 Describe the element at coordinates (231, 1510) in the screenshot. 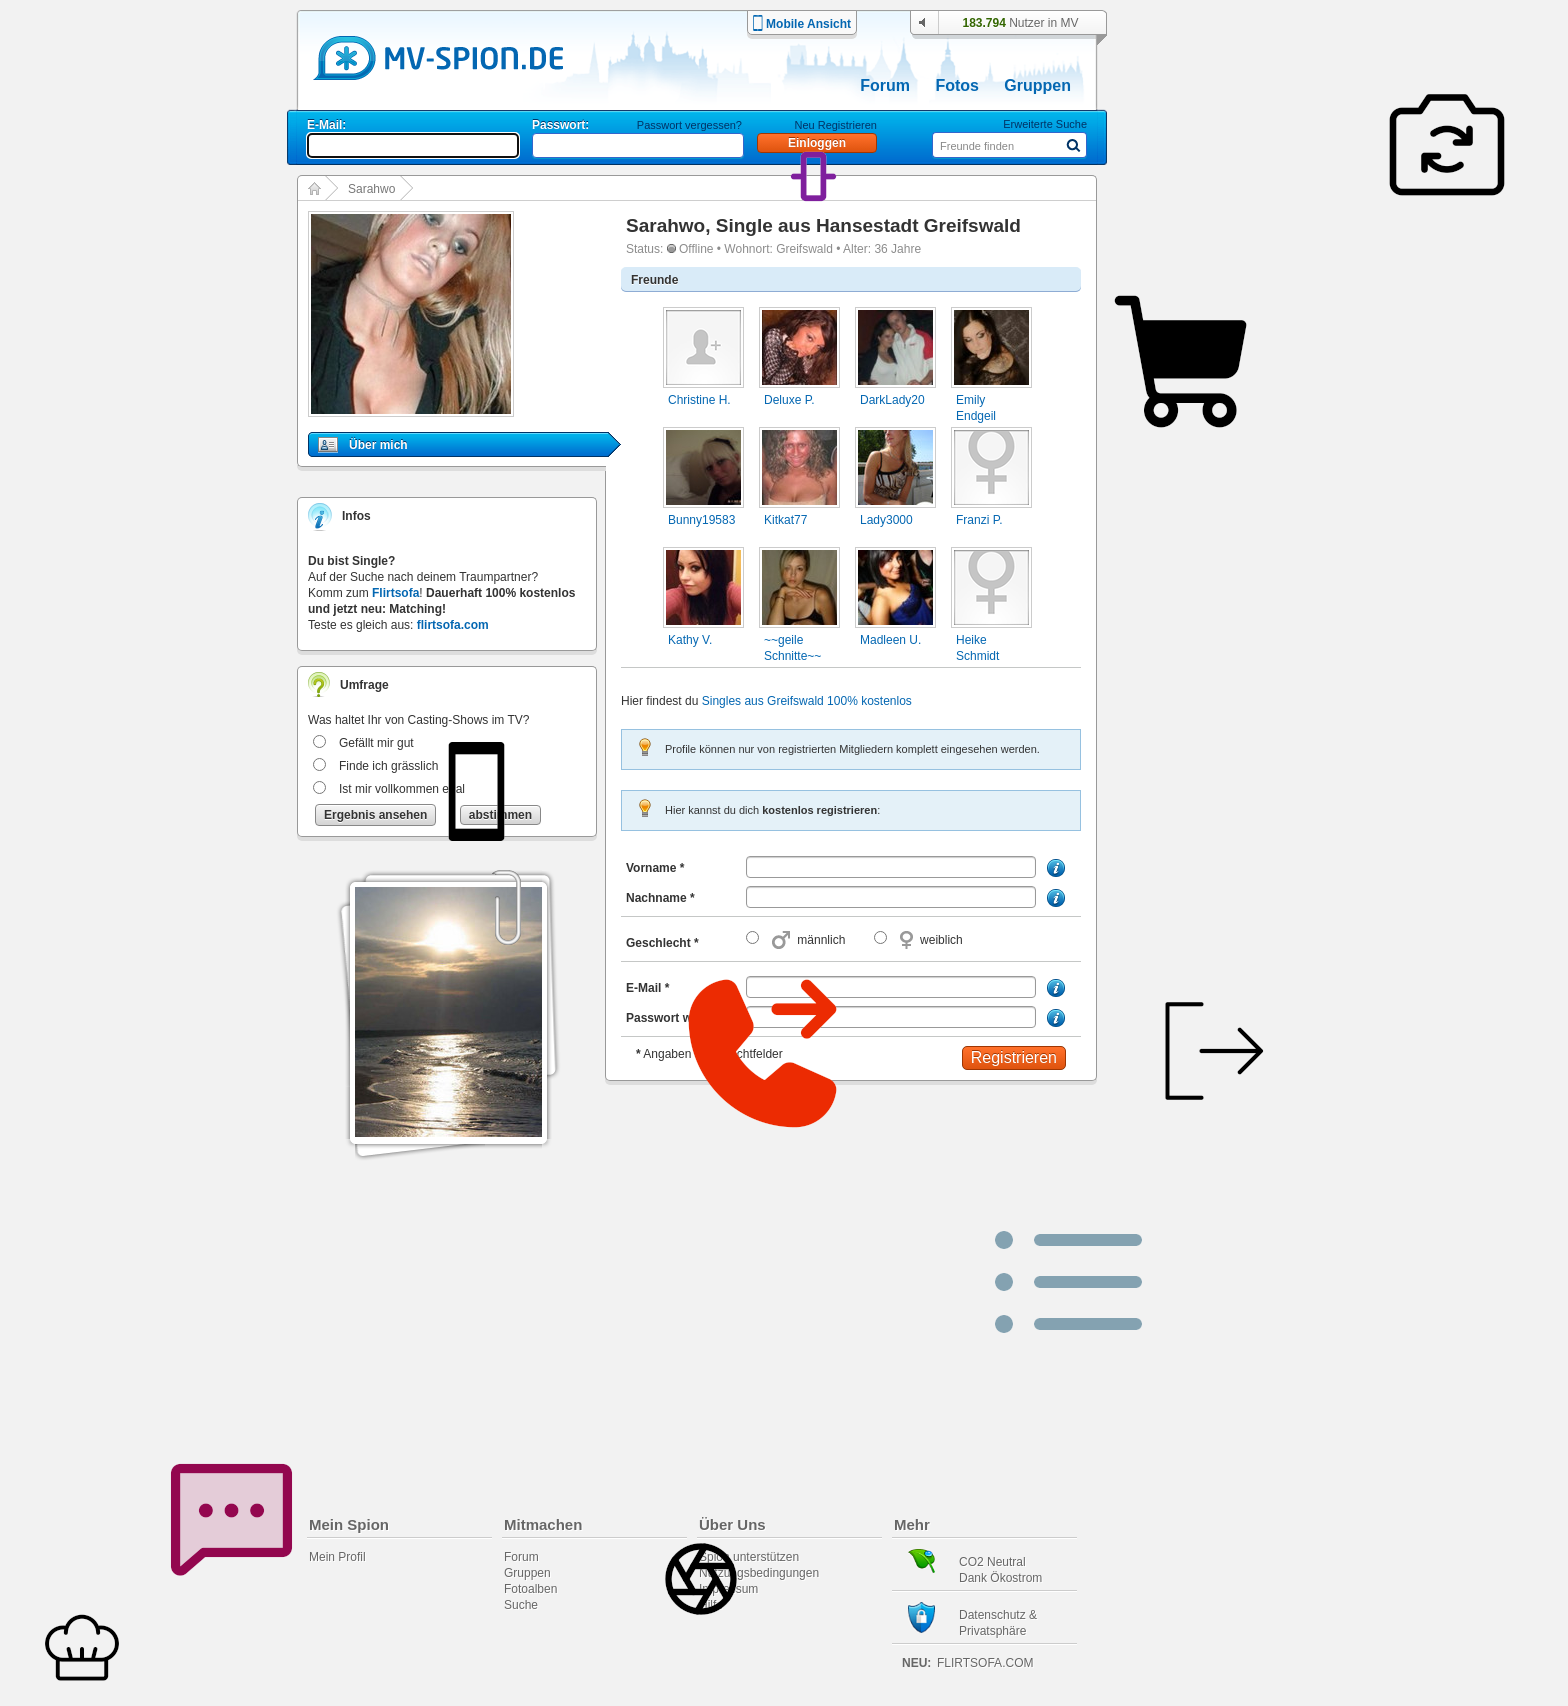

I see `open chat or messaging` at that location.